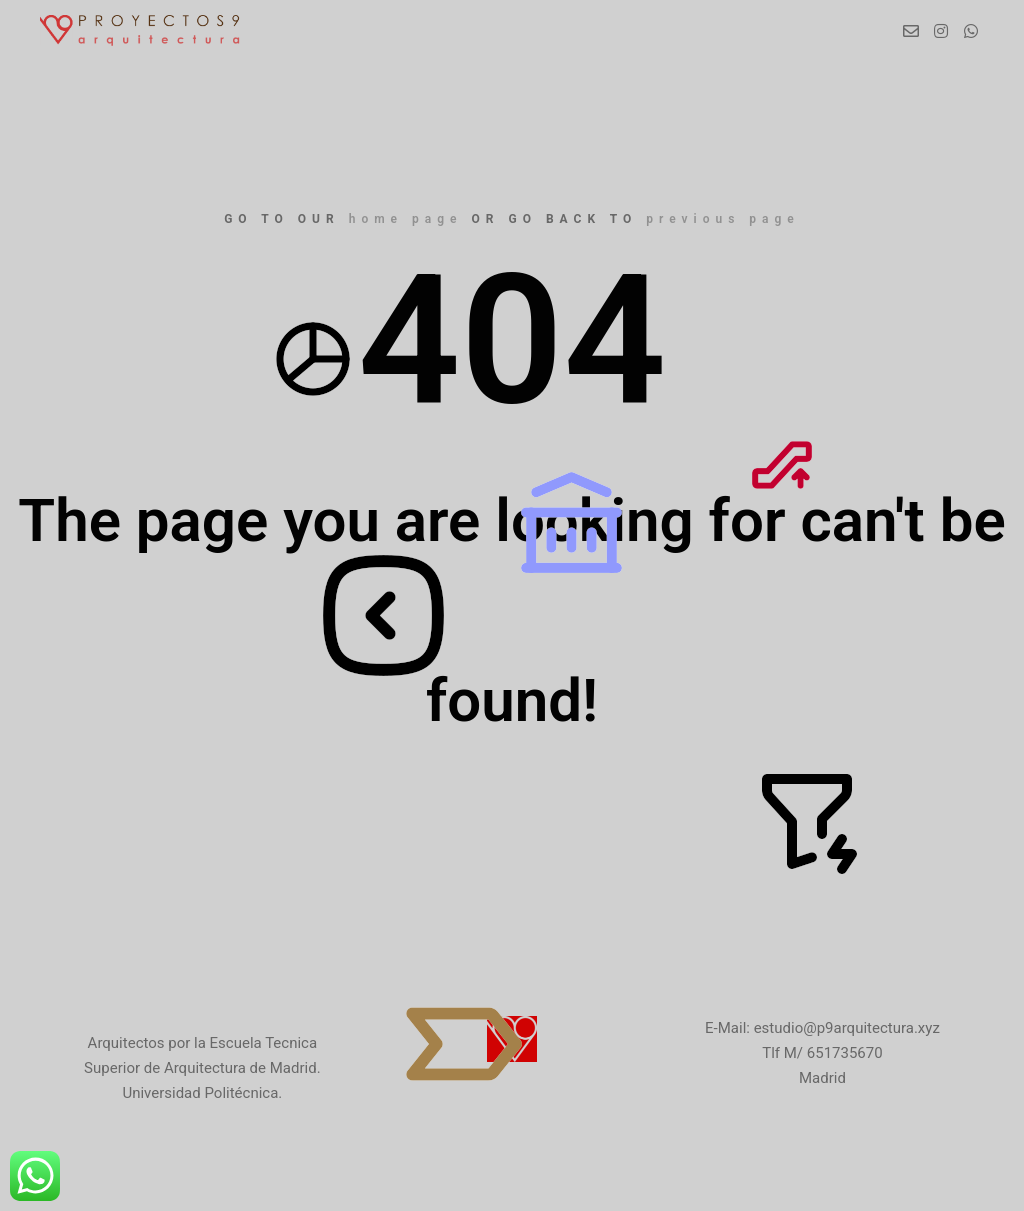  I want to click on view pie chart analytics, so click(313, 359).